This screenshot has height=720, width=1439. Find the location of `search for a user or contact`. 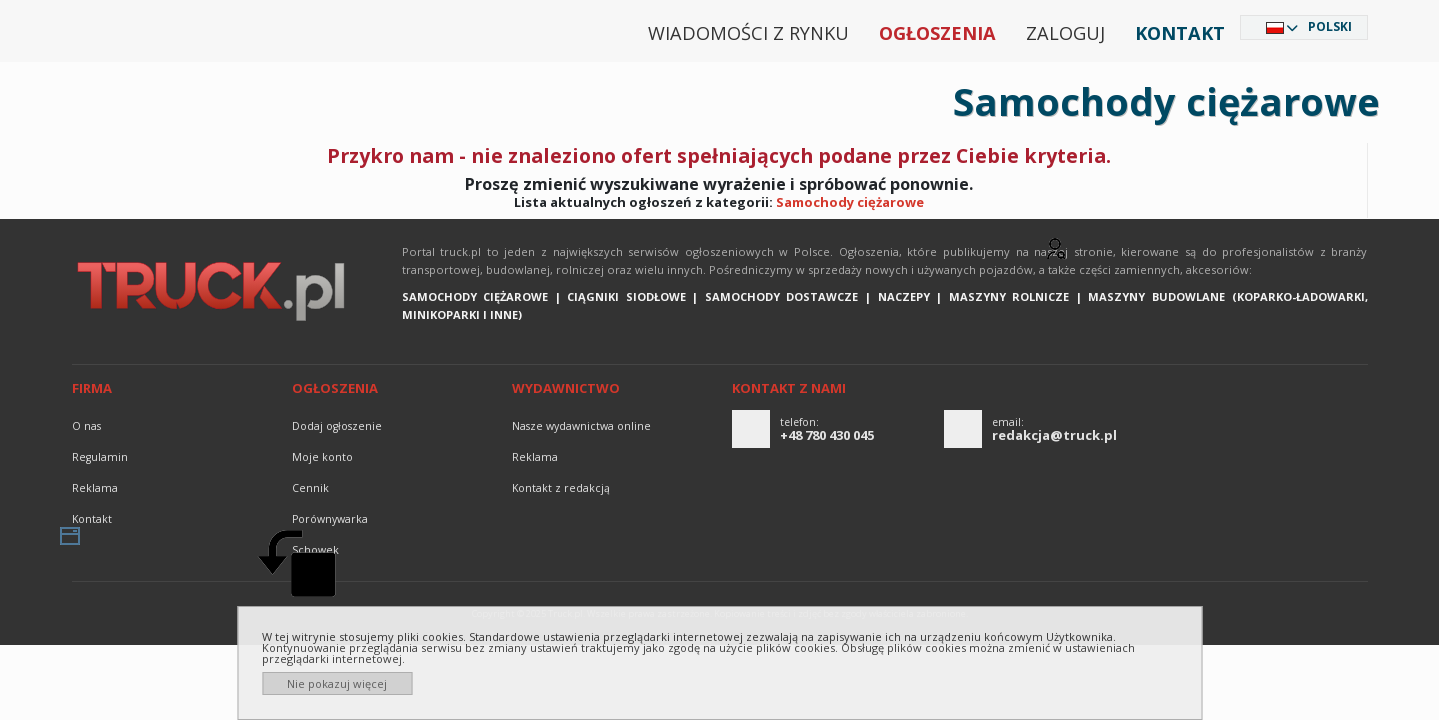

search for a user or contact is located at coordinates (1055, 249).